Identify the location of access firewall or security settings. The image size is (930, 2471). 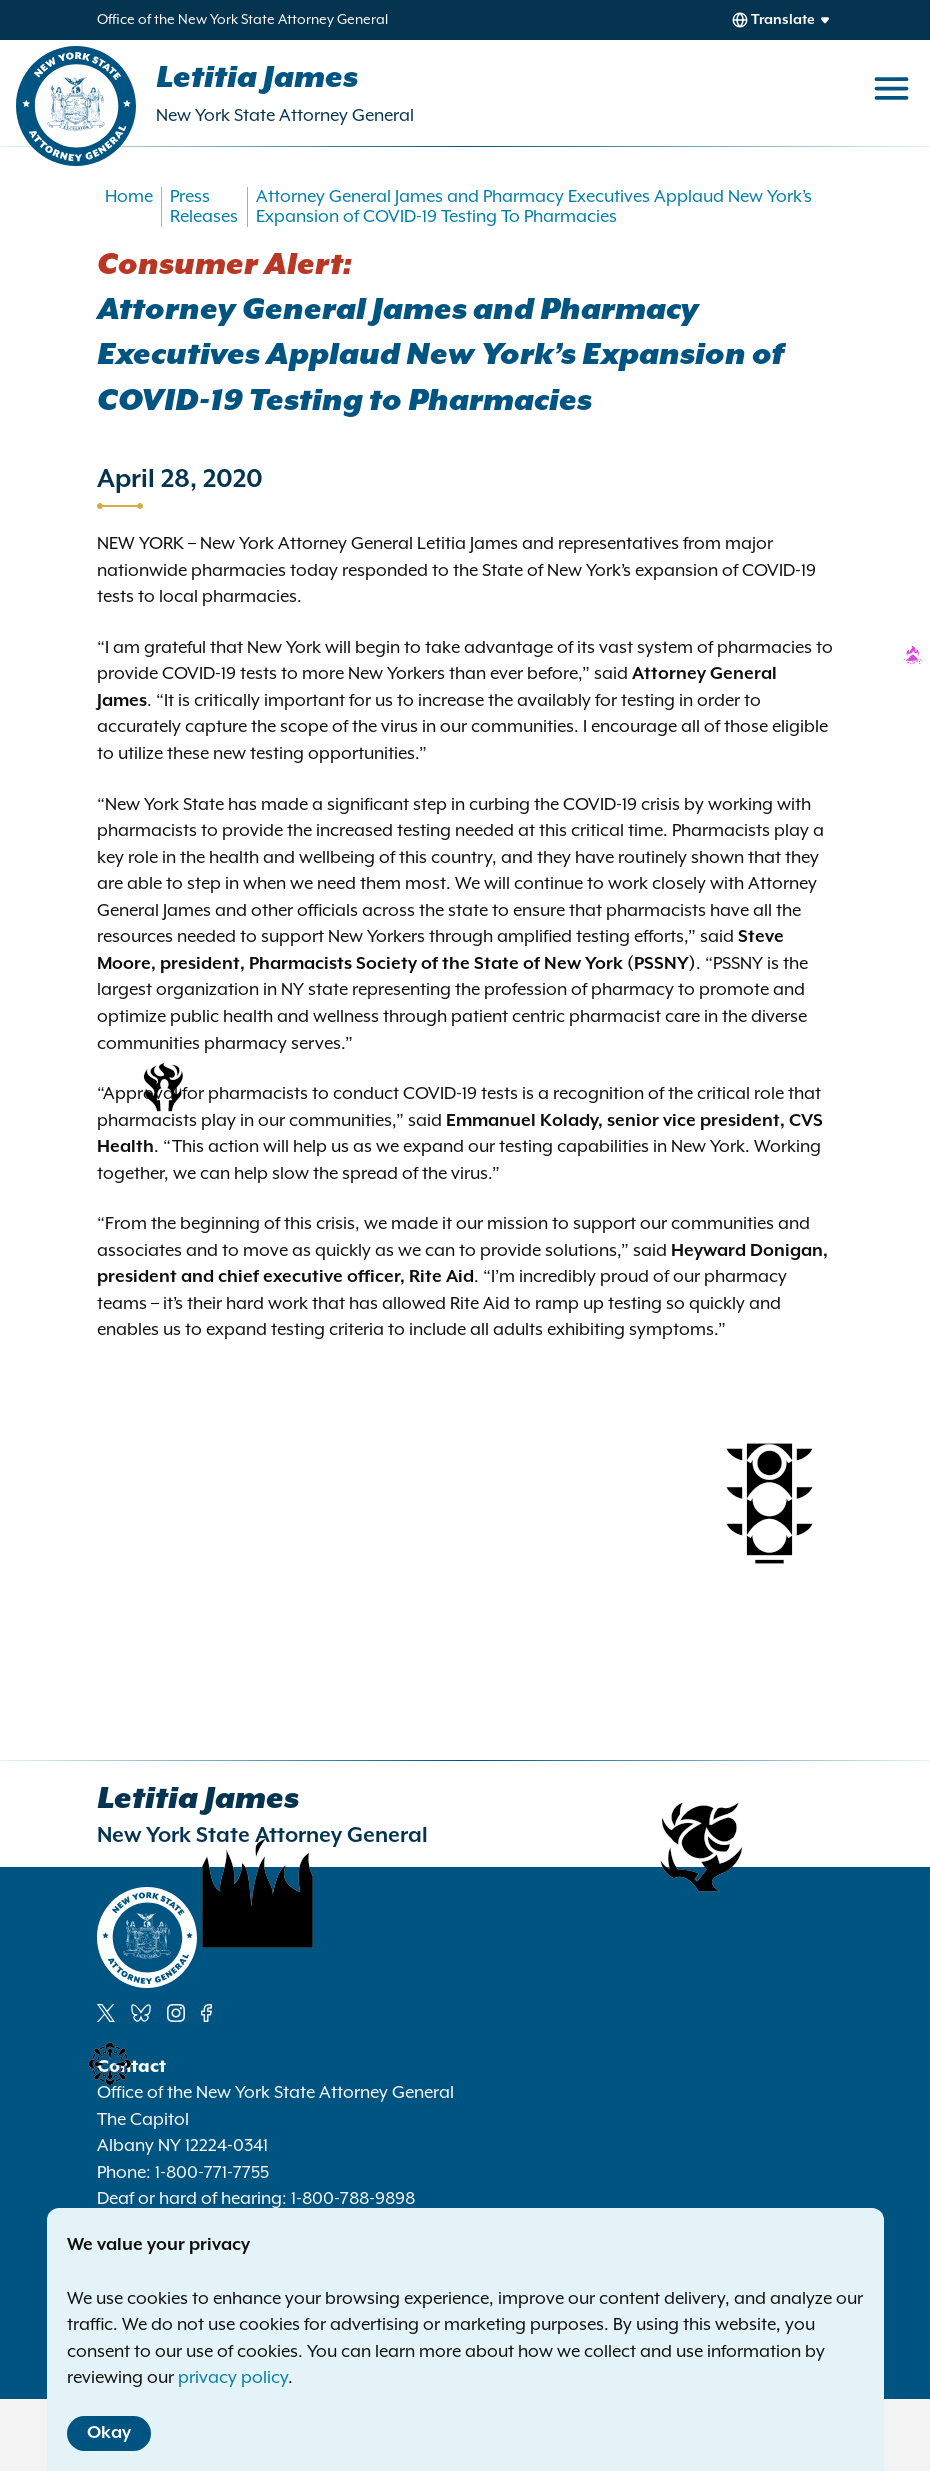
(257, 1892).